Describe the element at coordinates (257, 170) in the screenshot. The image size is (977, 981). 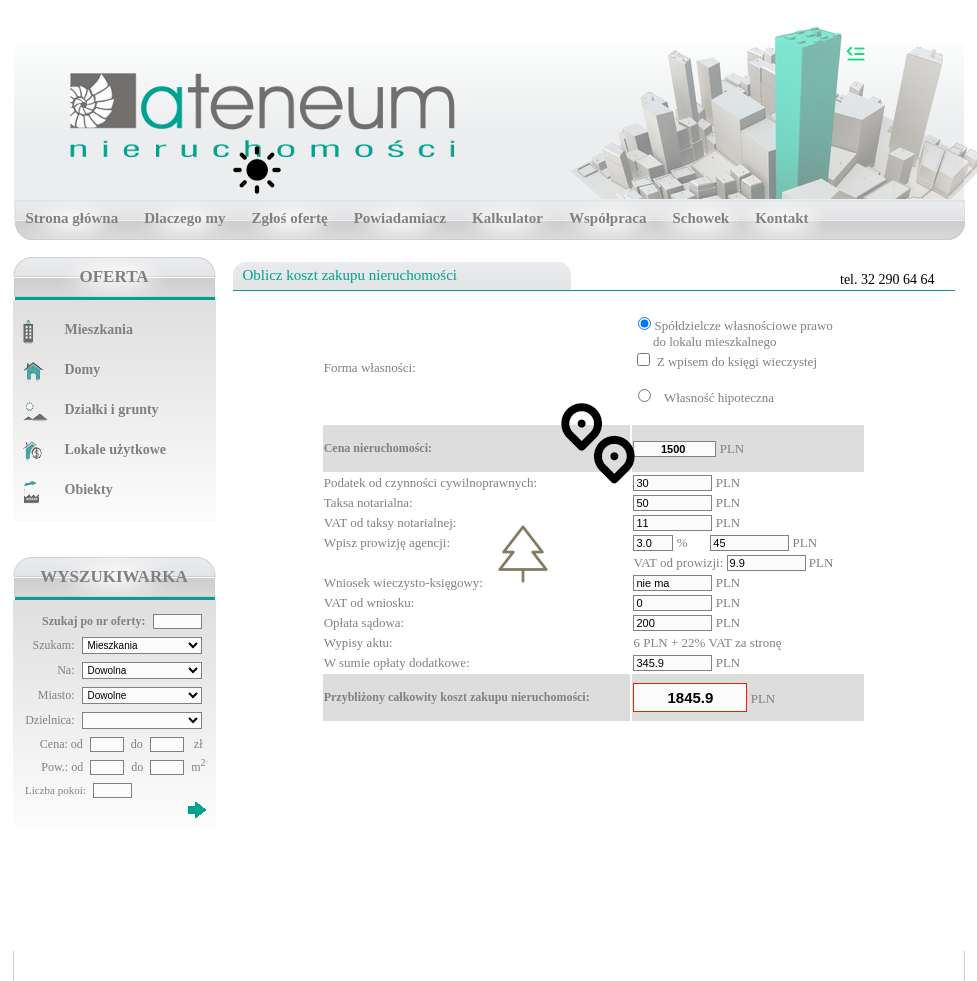
I see `switch to light mode` at that location.